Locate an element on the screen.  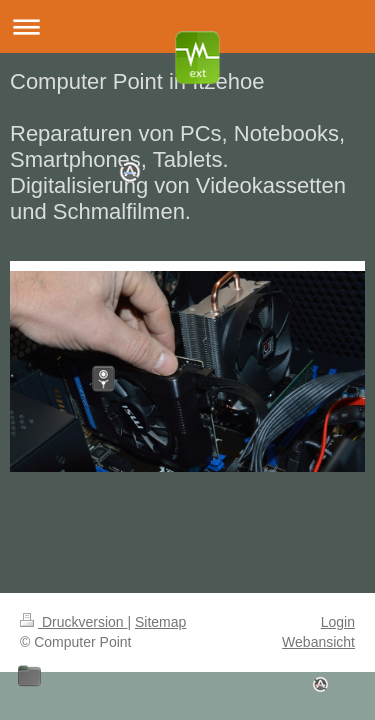
virtualbox extension pack file is located at coordinates (197, 57).